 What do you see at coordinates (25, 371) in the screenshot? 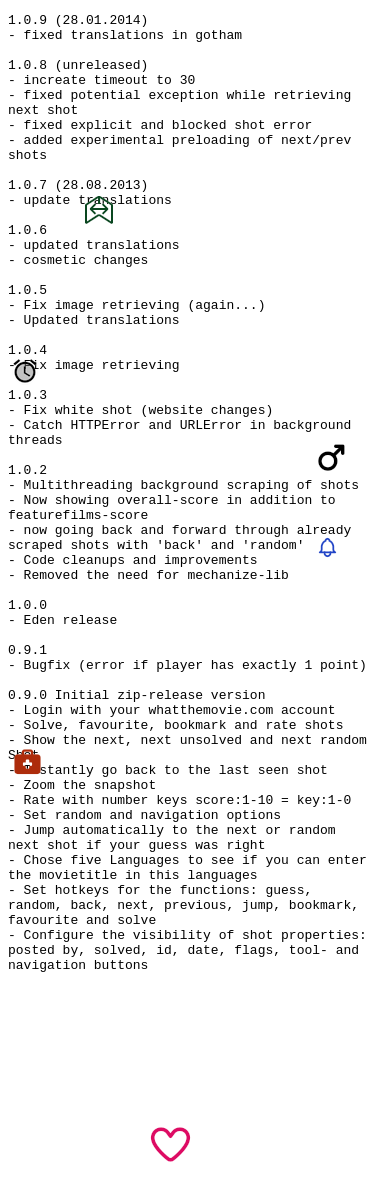
I see `set or manage alarms` at bounding box center [25, 371].